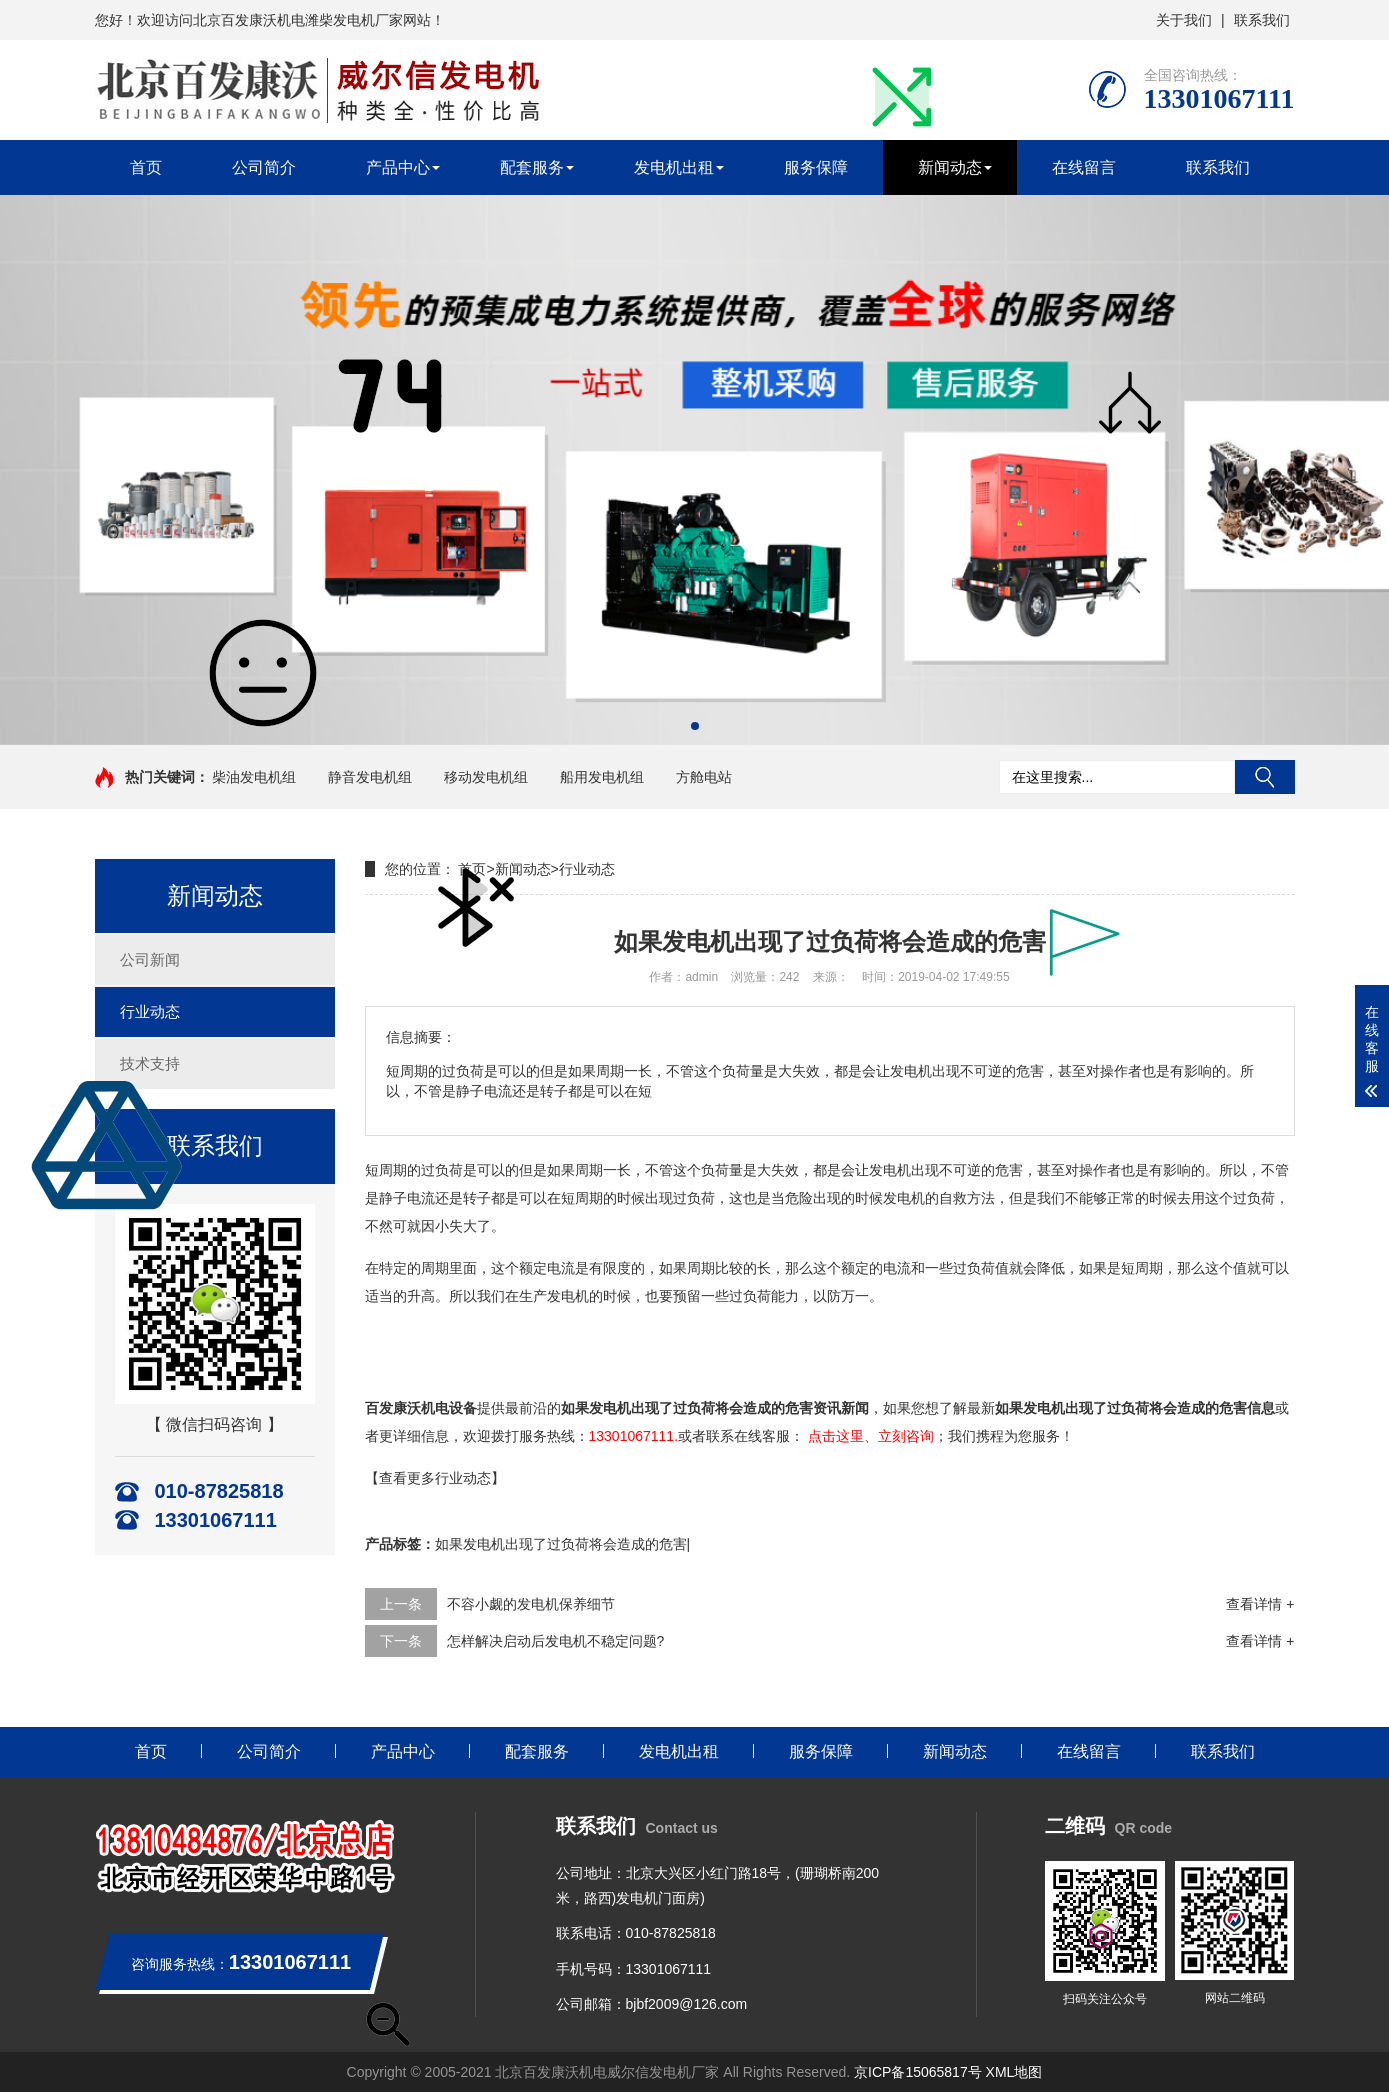  Describe the element at coordinates (106, 1150) in the screenshot. I see `open Google Drive` at that location.